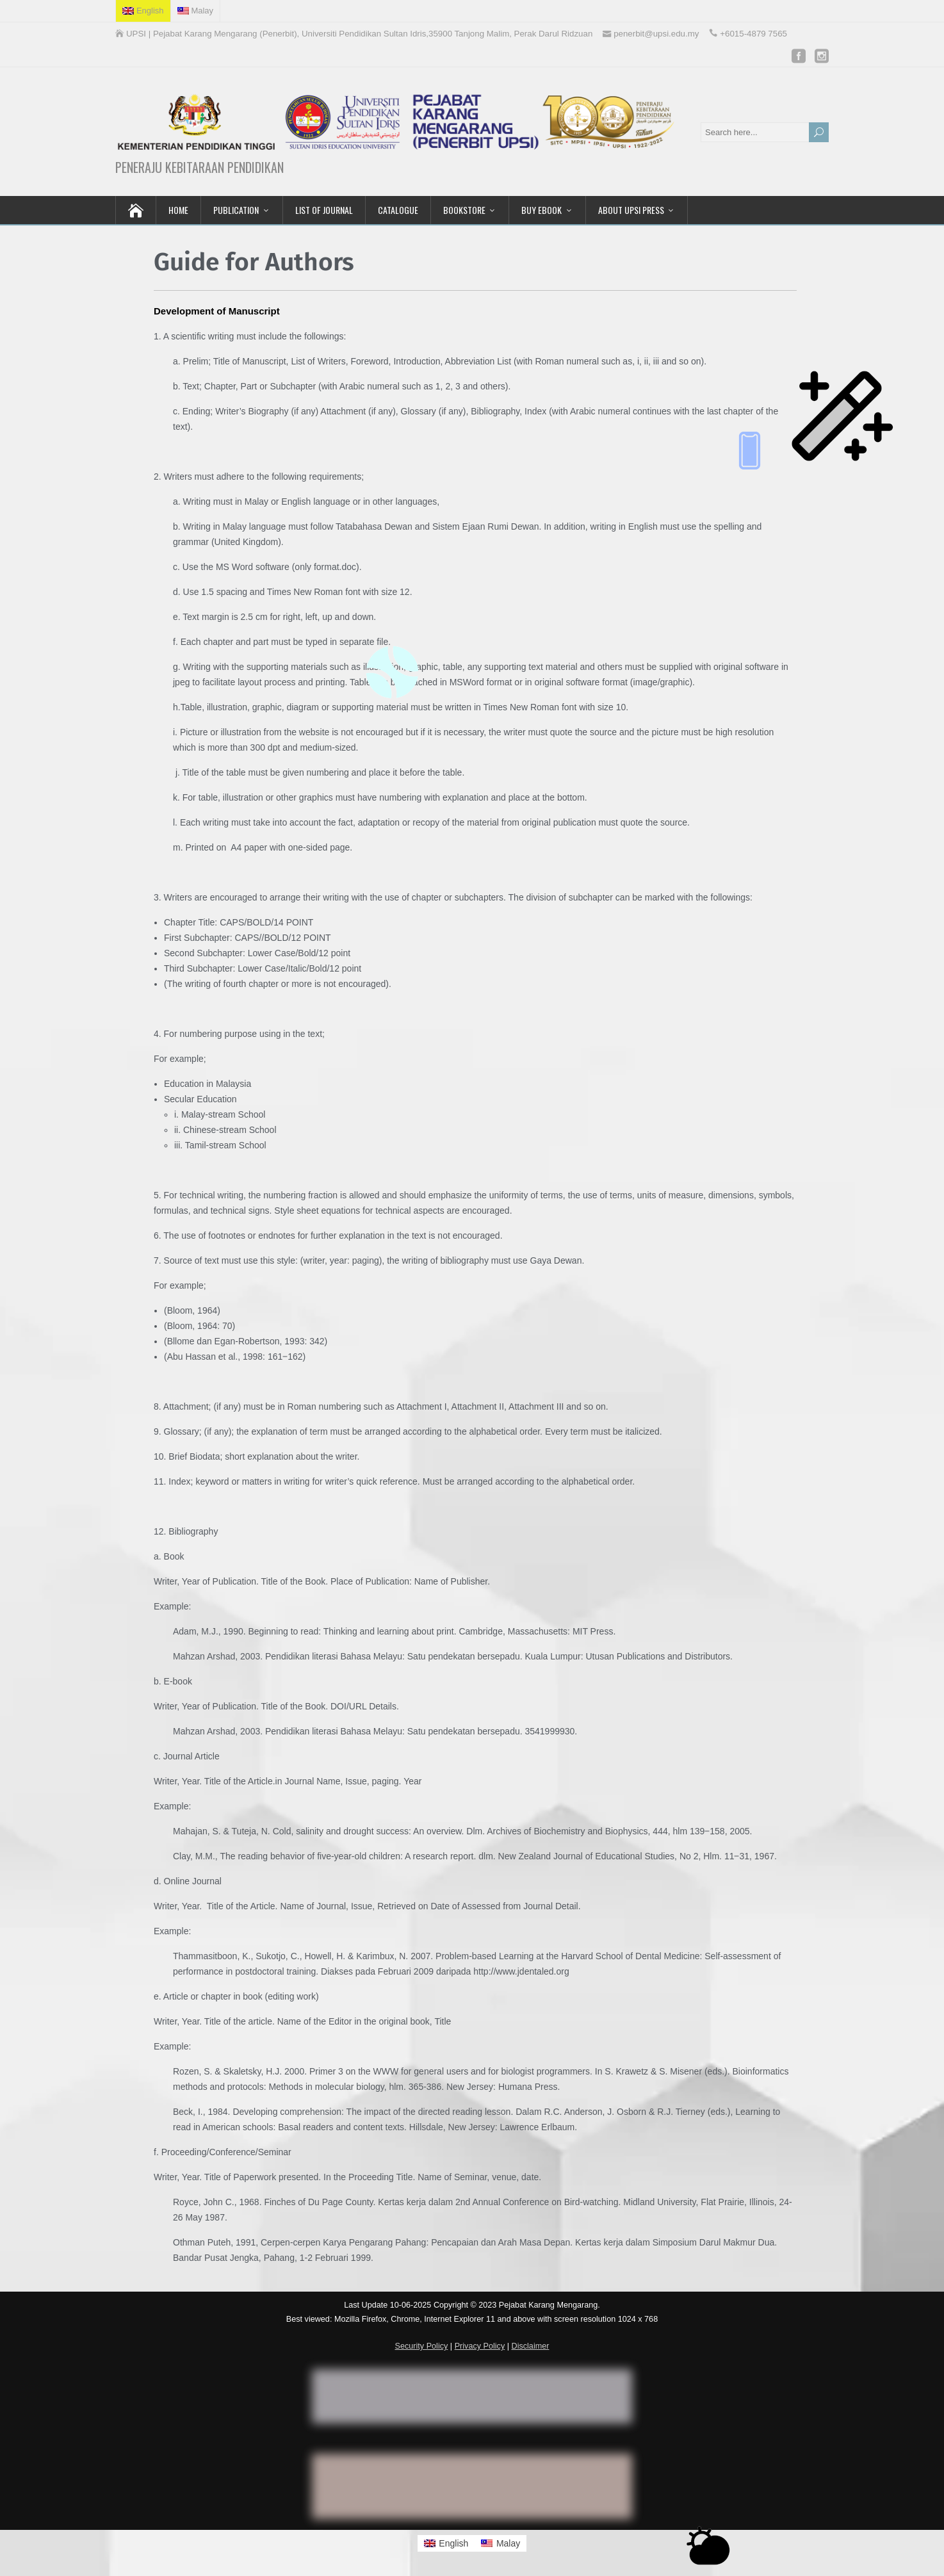 This screenshot has height=2576, width=944. Describe the element at coordinates (749, 450) in the screenshot. I see `switch to mobile view` at that location.